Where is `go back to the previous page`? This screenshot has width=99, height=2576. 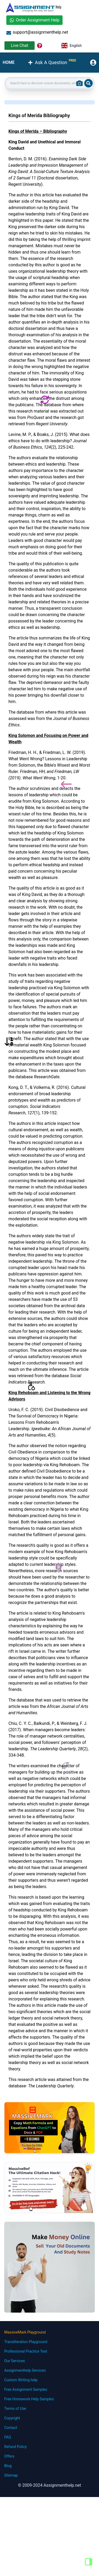
go back to the previous page is located at coordinates (66, 784).